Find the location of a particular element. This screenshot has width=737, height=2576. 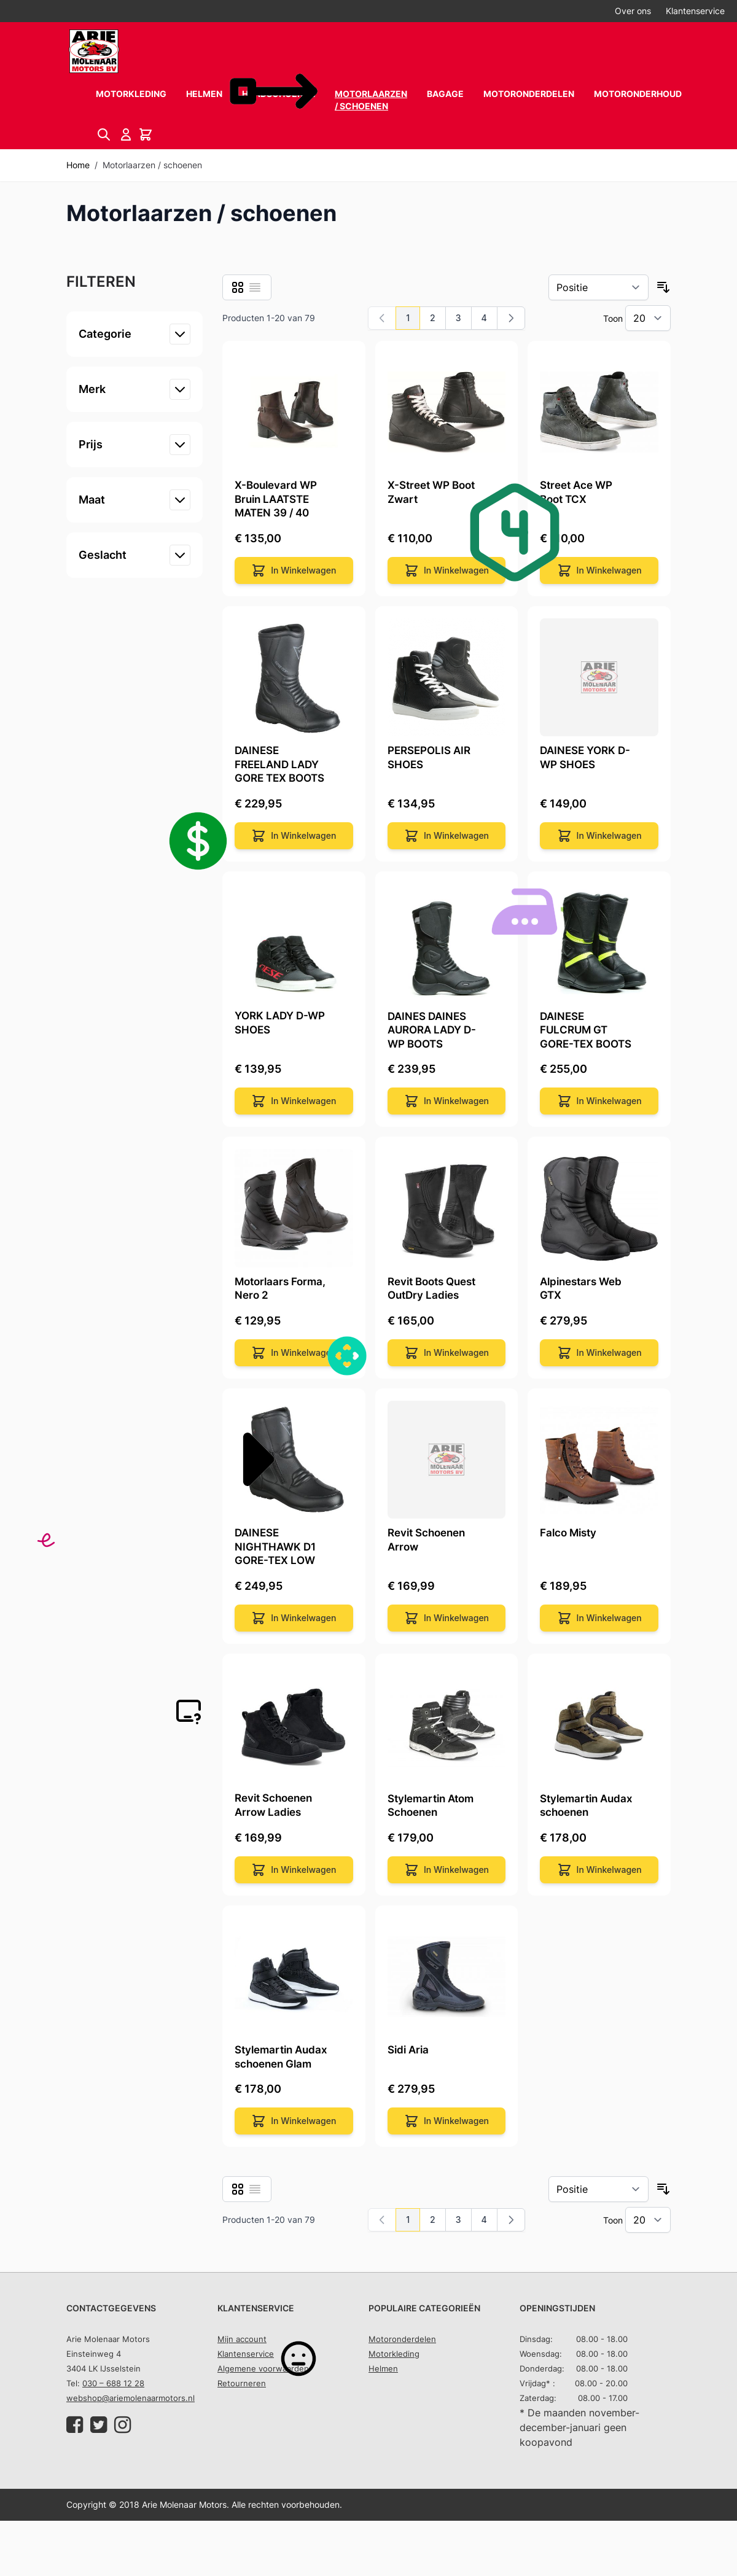

play media or start video is located at coordinates (256, 1459).